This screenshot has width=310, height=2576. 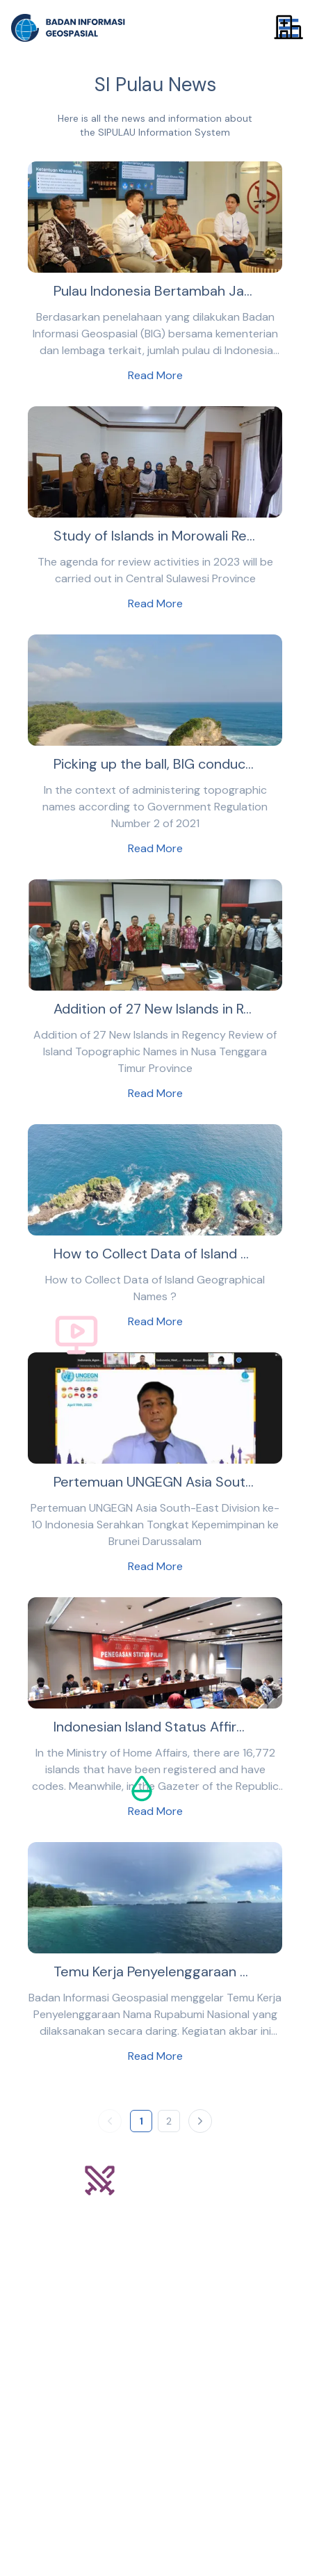 What do you see at coordinates (287, 27) in the screenshot?
I see `find nearby hospitals or medical facilities` at bounding box center [287, 27].